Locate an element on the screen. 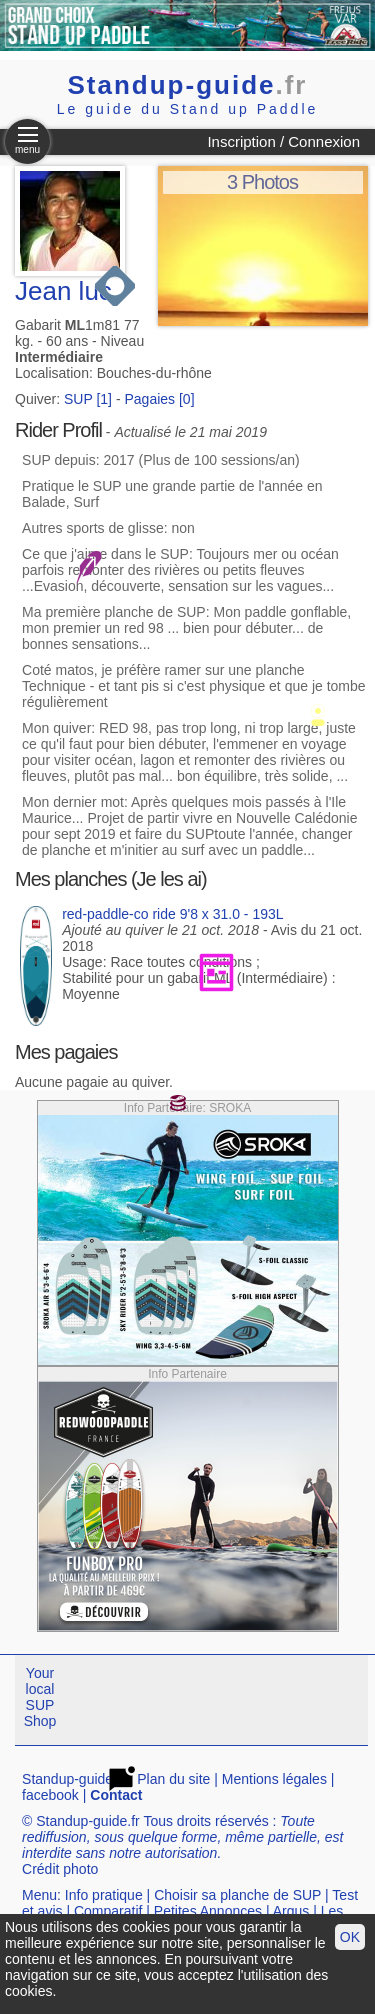 This screenshot has width=375, height=2014. open pages document is located at coordinates (216, 972).